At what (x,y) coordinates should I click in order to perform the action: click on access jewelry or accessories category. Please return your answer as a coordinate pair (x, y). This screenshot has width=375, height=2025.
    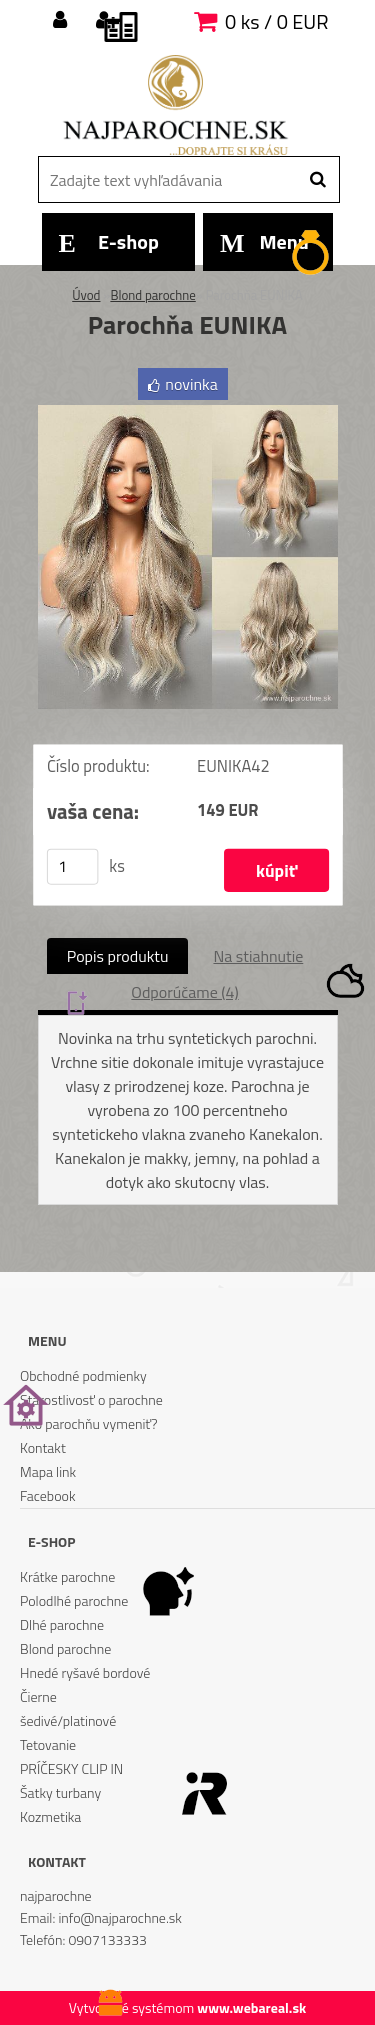
    Looking at the image, I should click on (310, 253).